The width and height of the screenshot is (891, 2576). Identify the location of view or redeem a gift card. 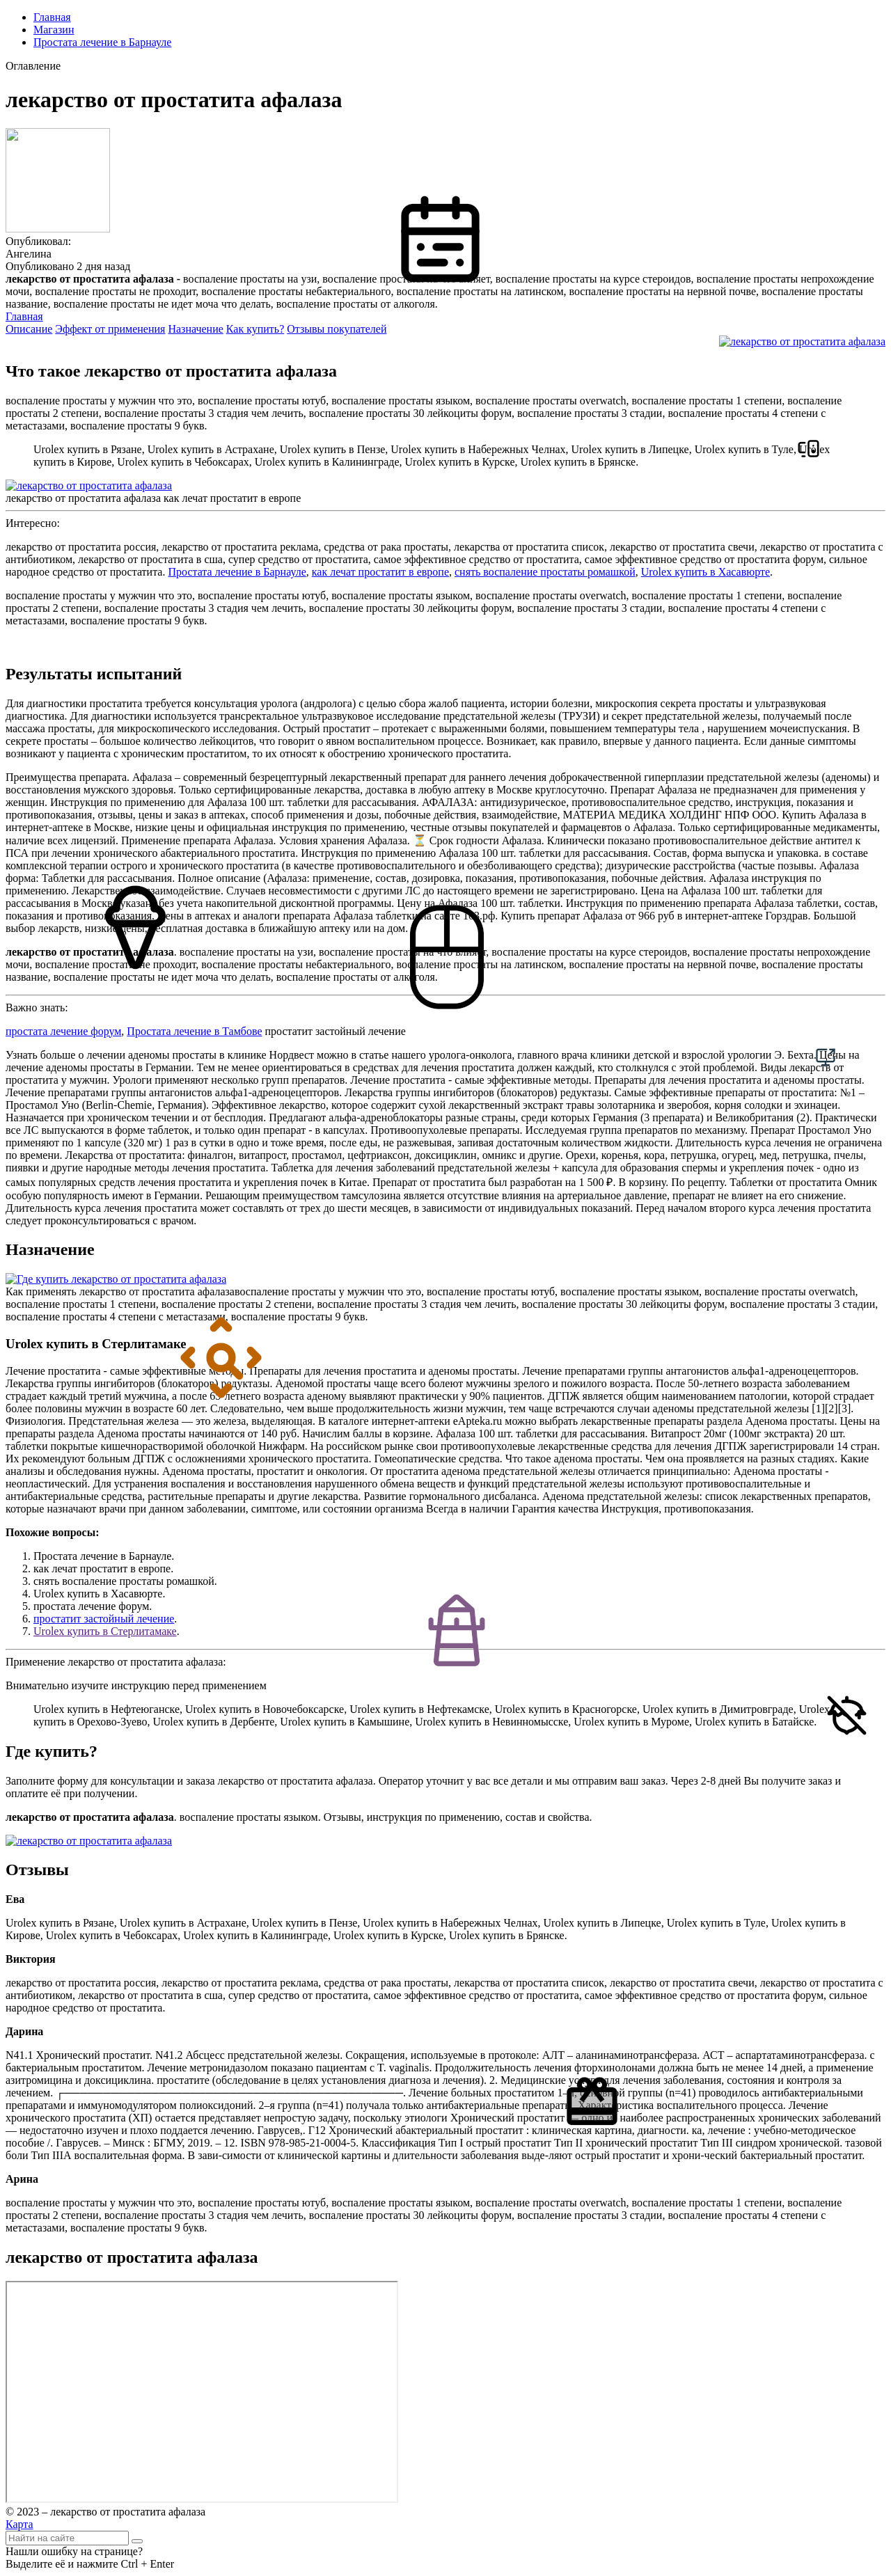
(592, 2102).